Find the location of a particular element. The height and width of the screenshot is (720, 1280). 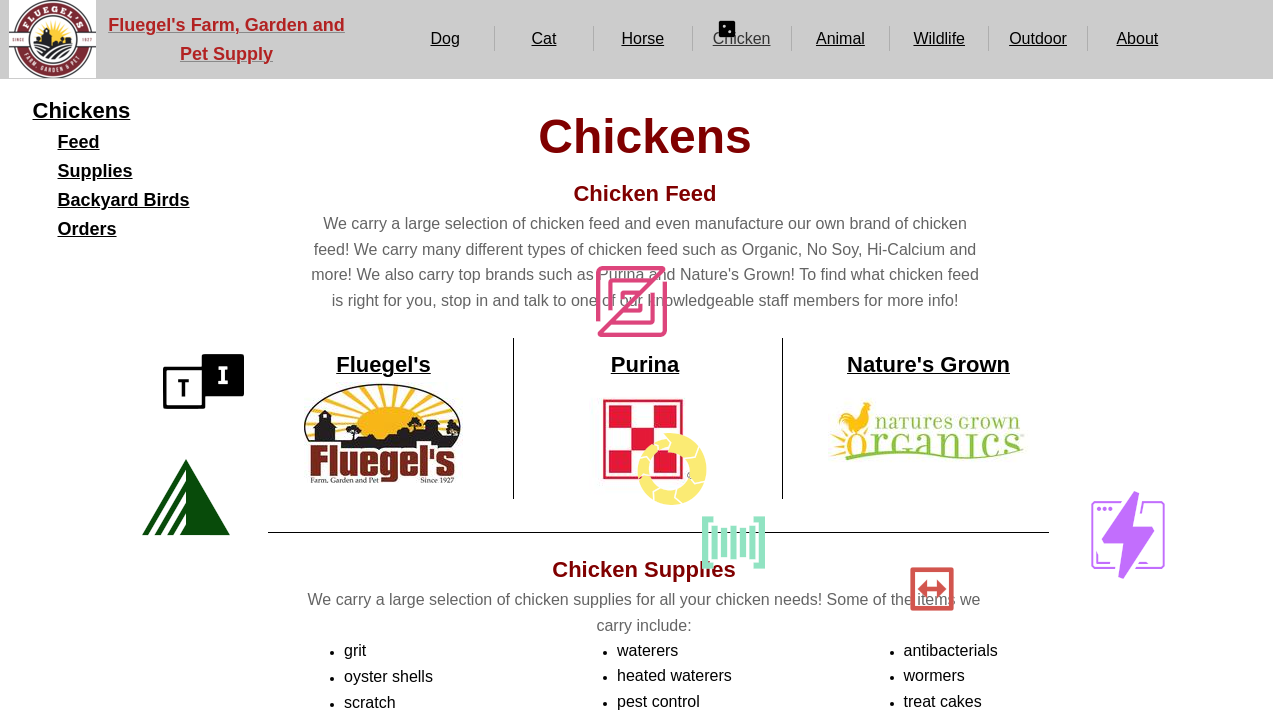

visit papers with code website is located at coordinates (733, 542).